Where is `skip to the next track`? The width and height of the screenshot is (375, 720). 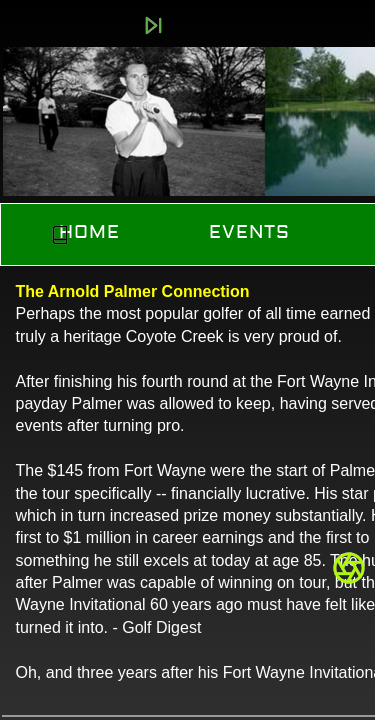
skip to the next track is located at coordinates (153, 25).